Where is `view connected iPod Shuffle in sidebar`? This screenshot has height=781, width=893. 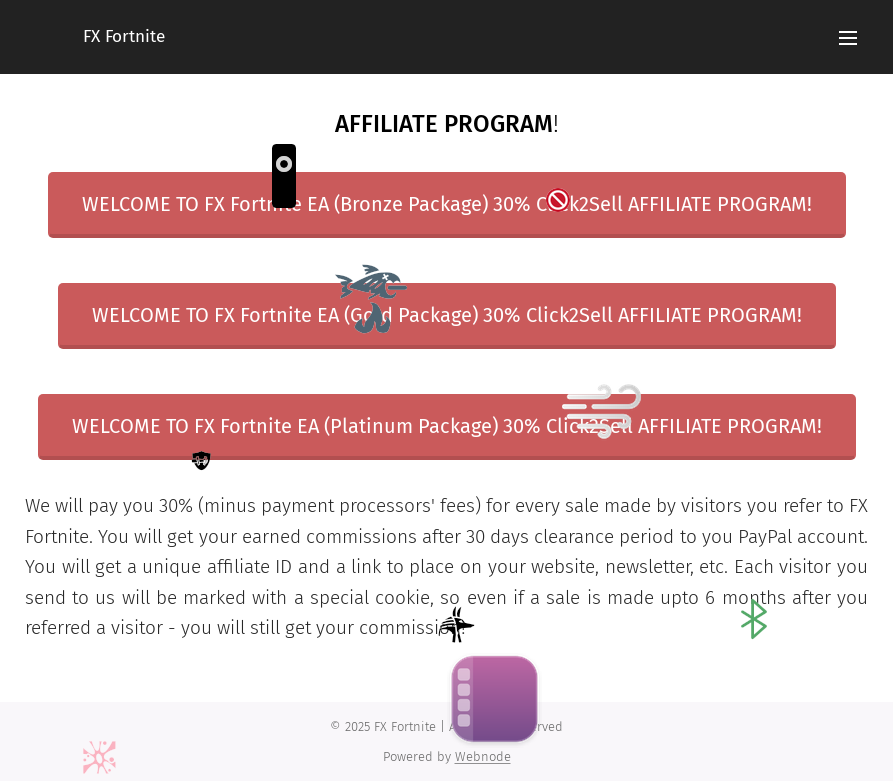
view connected iPod Shuffle in sidebar is located at coordinates (284, 176).